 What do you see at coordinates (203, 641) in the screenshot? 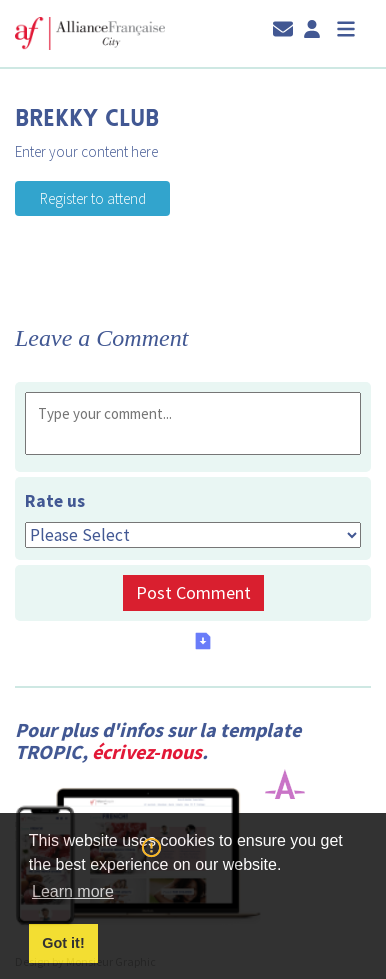
I see `download this file` at bounding box center [203, 641].